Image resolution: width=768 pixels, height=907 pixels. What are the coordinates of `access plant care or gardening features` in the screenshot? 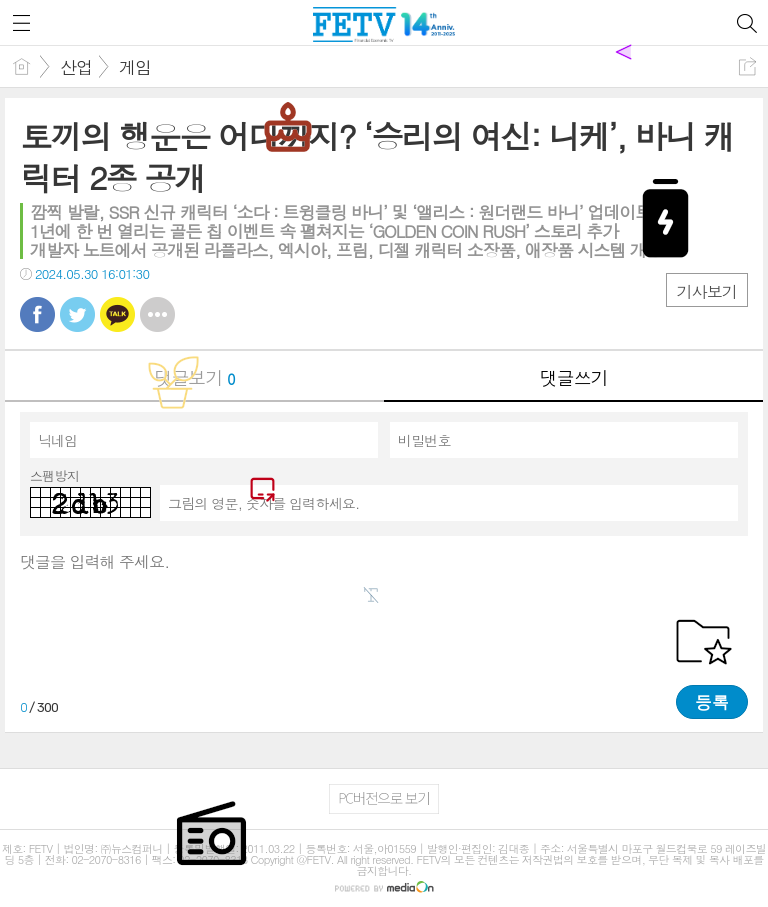 It's located at (172, 382).